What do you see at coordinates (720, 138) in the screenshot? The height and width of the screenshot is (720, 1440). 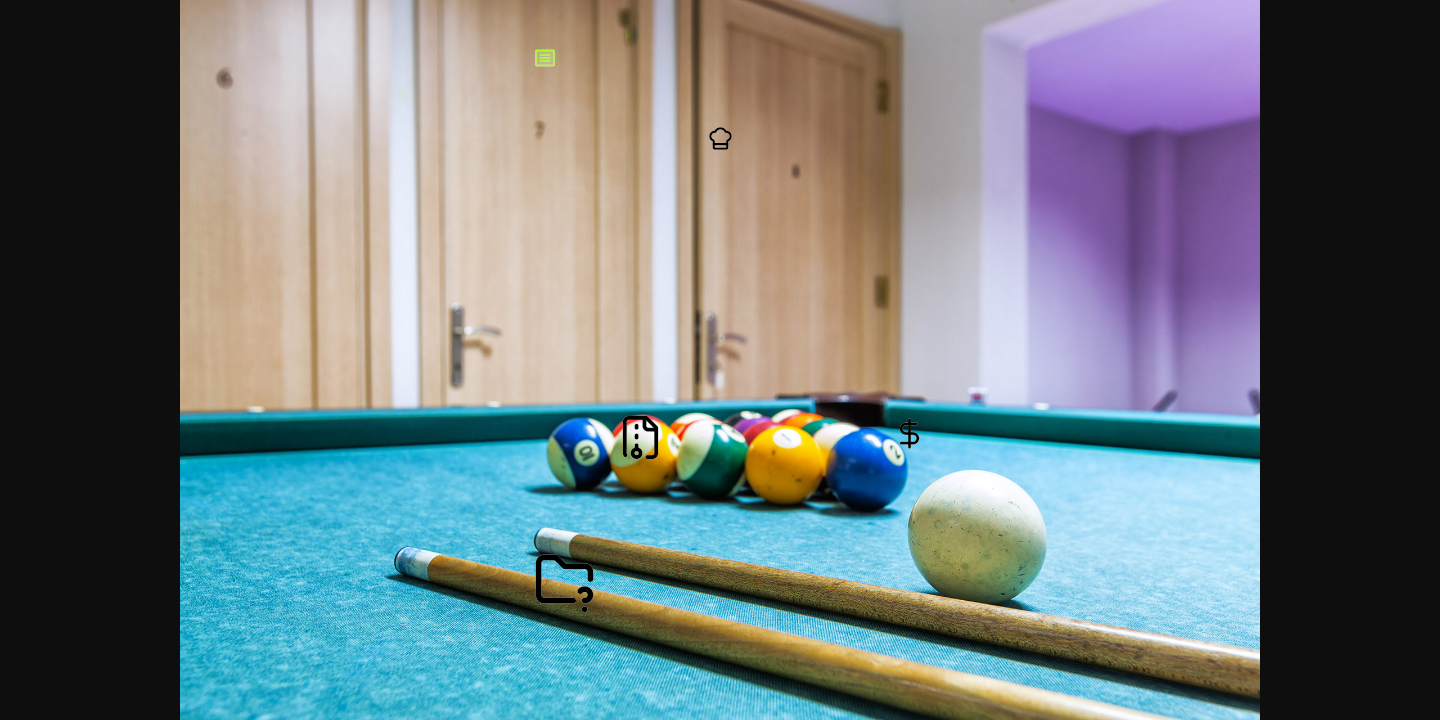 I see `browse recipes or cooking content` at bounding box center [720, 138].